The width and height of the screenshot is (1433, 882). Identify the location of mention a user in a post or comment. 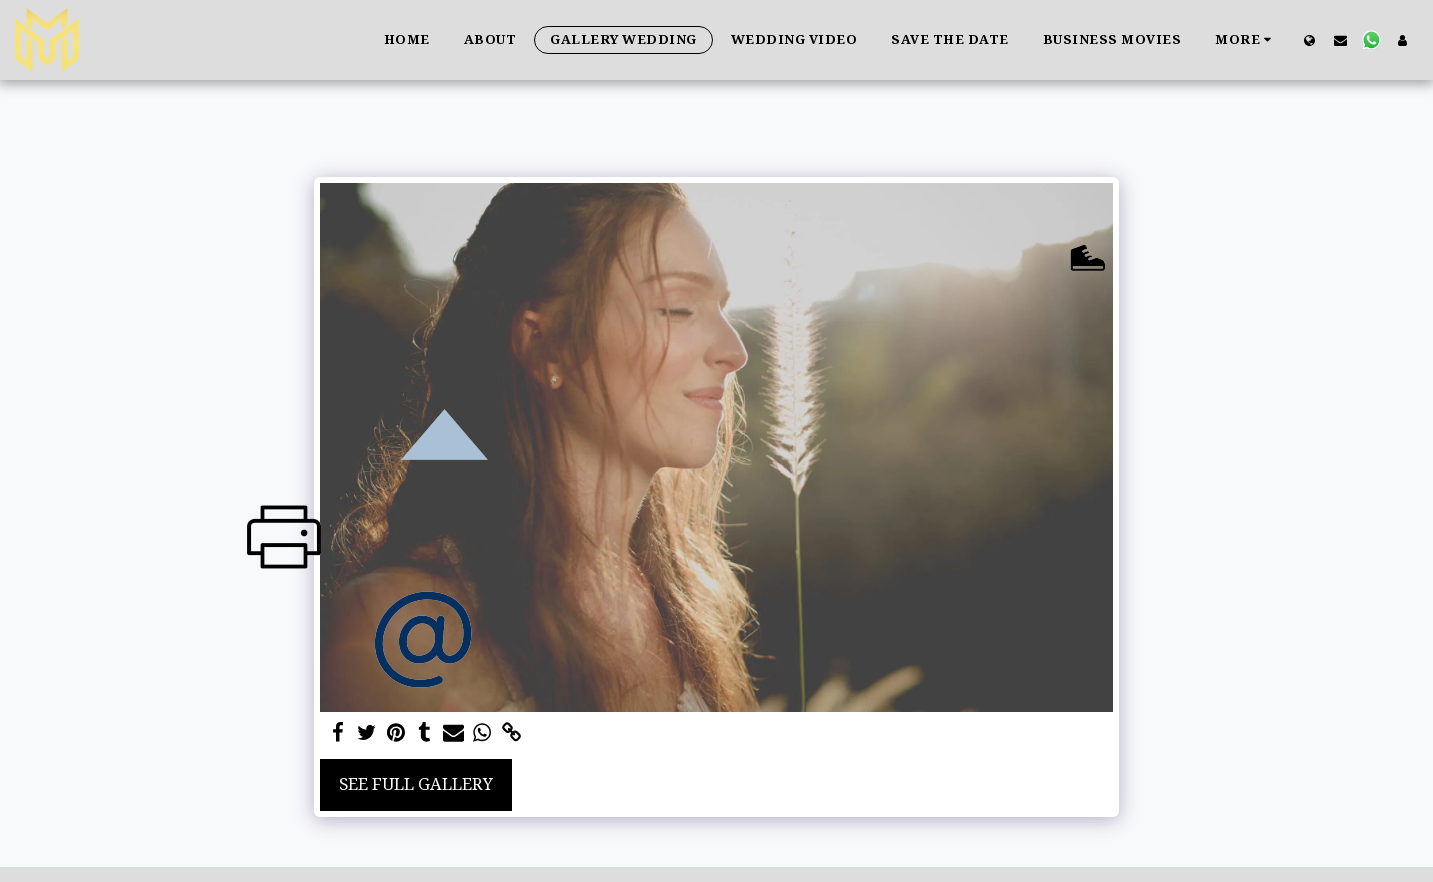
(423, 640).